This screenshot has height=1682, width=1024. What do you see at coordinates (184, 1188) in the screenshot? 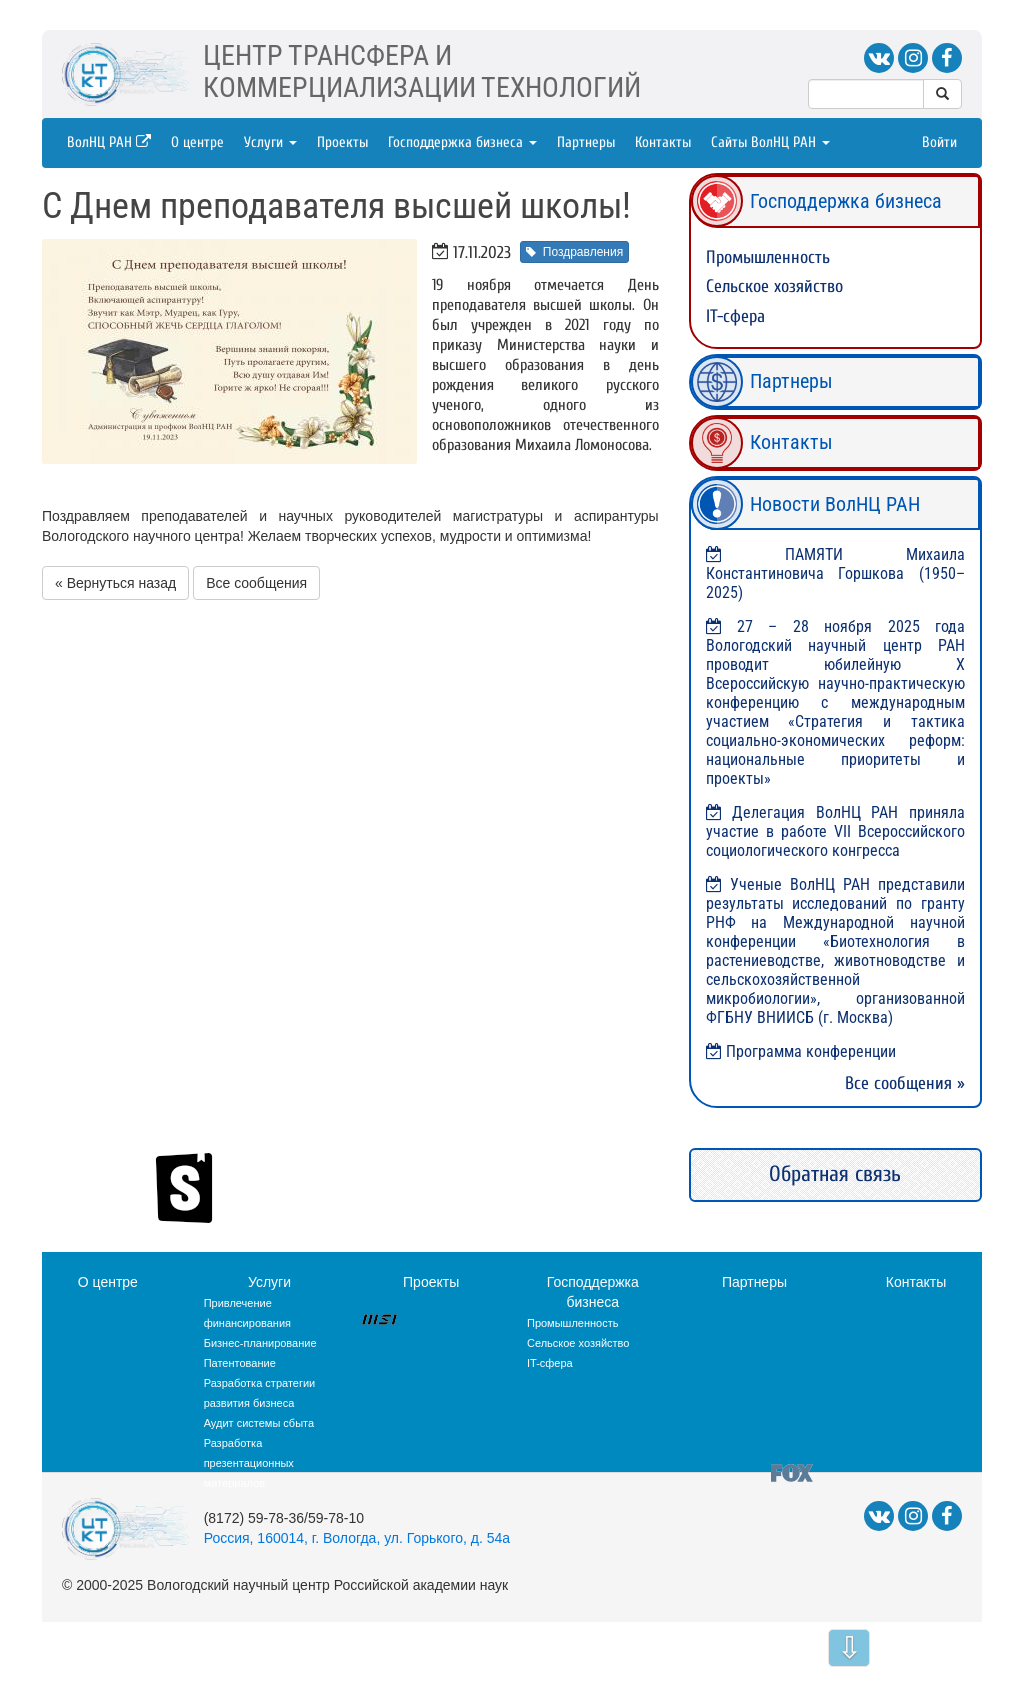
I see `open Storybook component library` at bounding box center [184, 1188].